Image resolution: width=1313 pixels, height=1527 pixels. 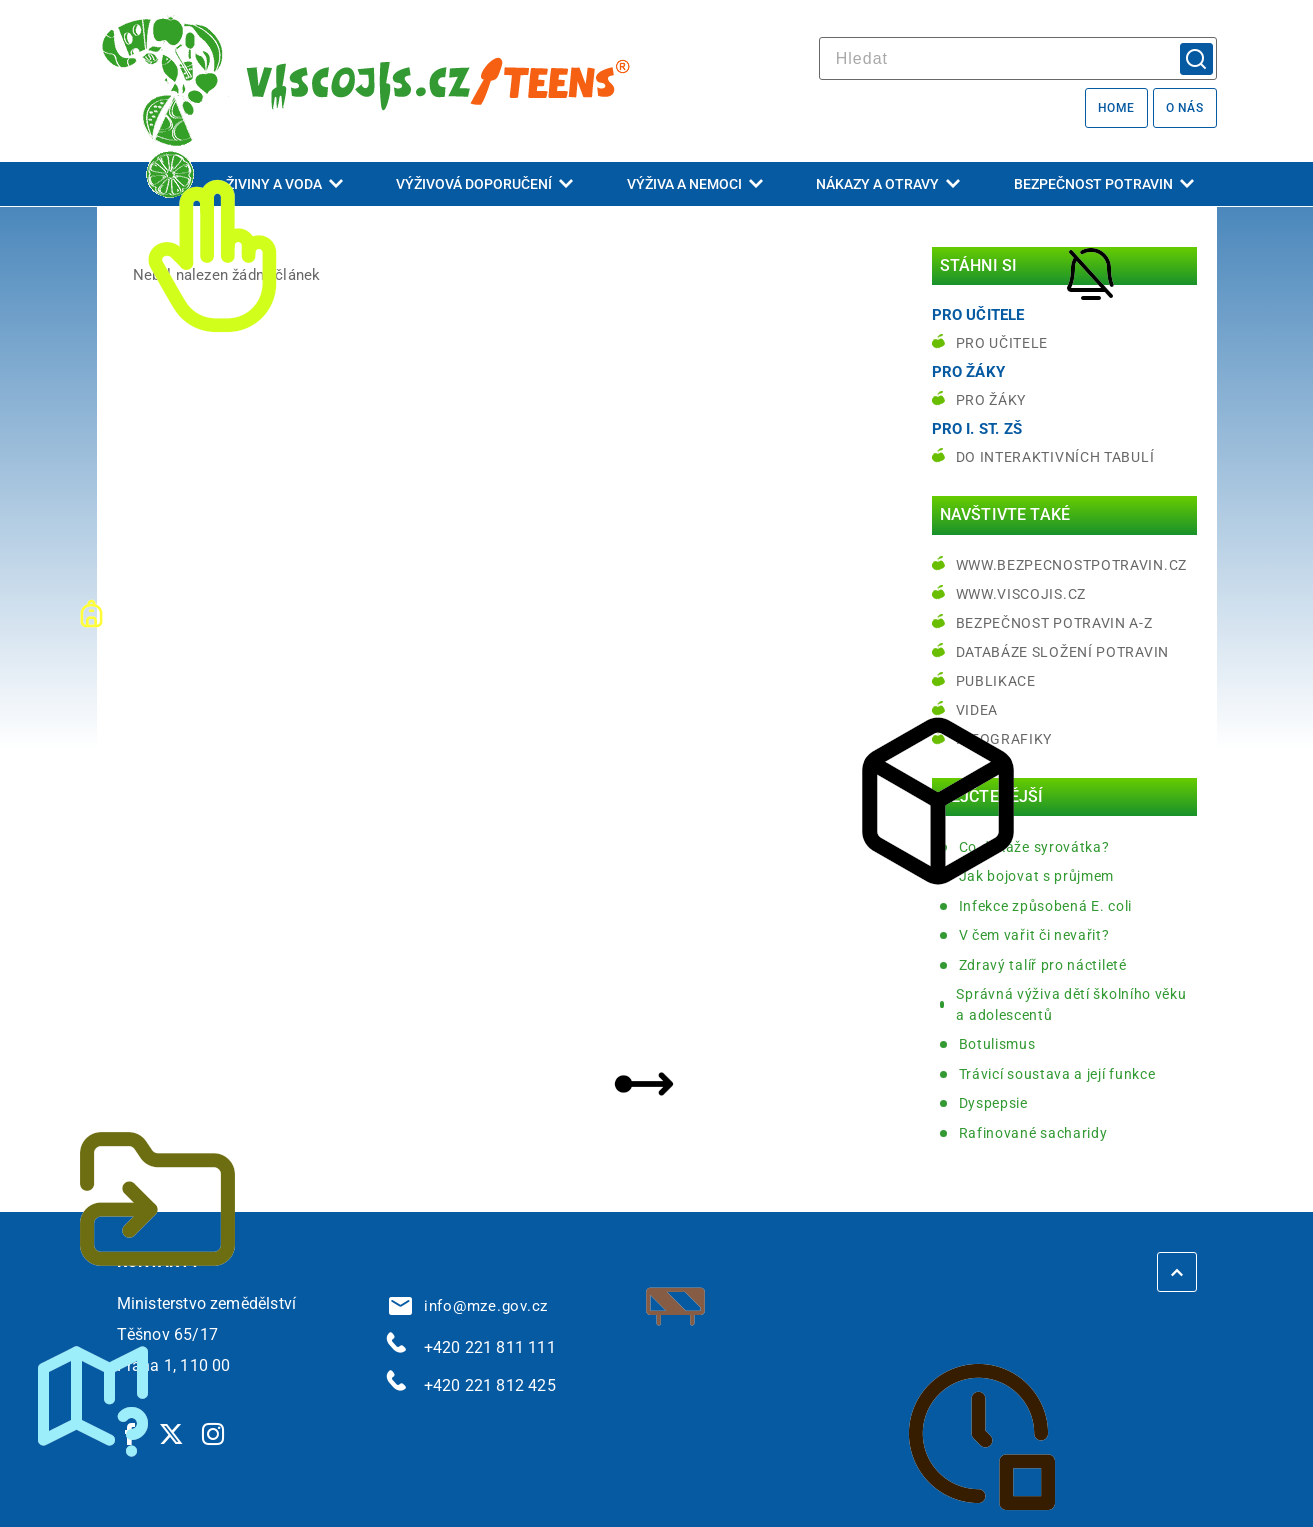 I want to click on access your inventory or stored items, so click(x=91, y=613).